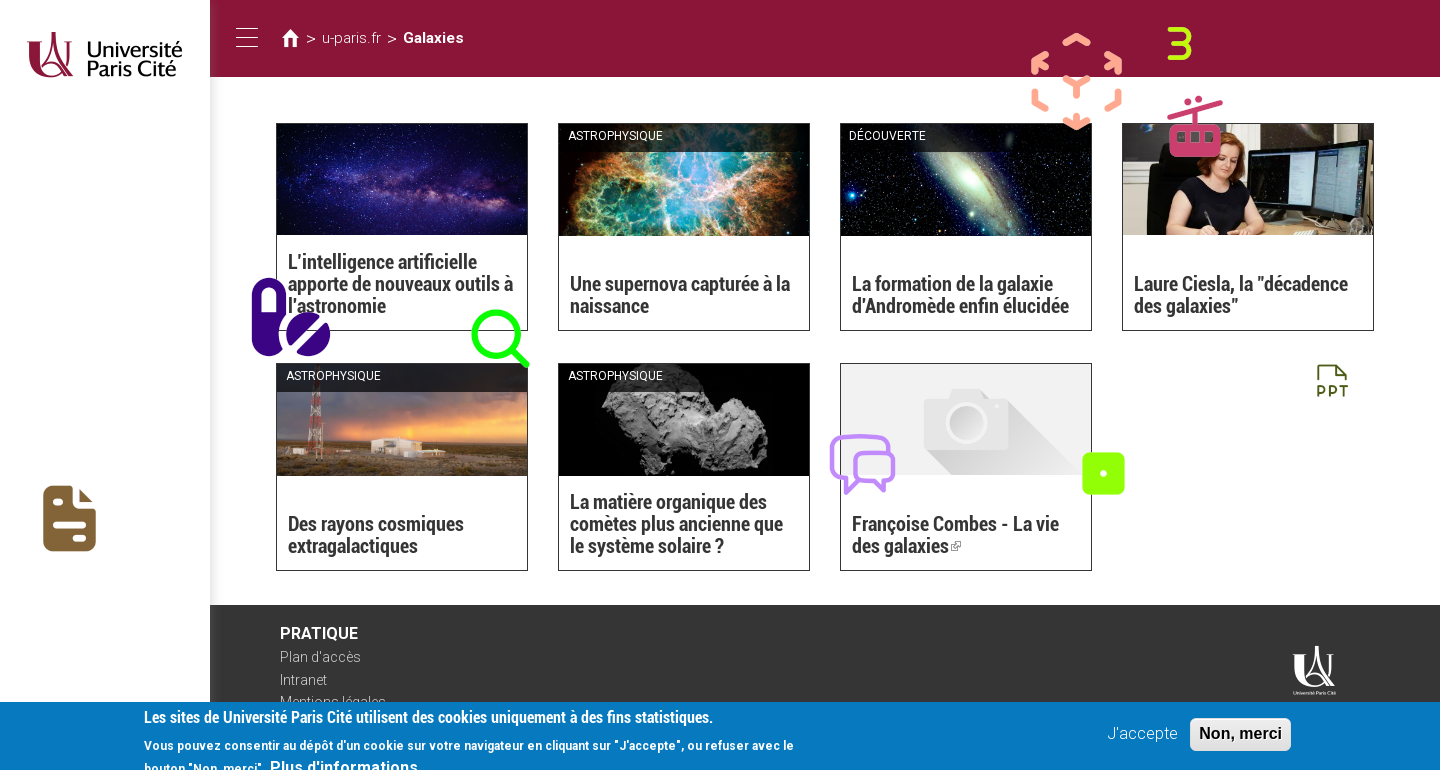 The width and height of the screenshot is (1440, 770). Describe the element at coordinates (1332, 382) in the screenshot. I see `open a PowerPoint presentation file` at that location.